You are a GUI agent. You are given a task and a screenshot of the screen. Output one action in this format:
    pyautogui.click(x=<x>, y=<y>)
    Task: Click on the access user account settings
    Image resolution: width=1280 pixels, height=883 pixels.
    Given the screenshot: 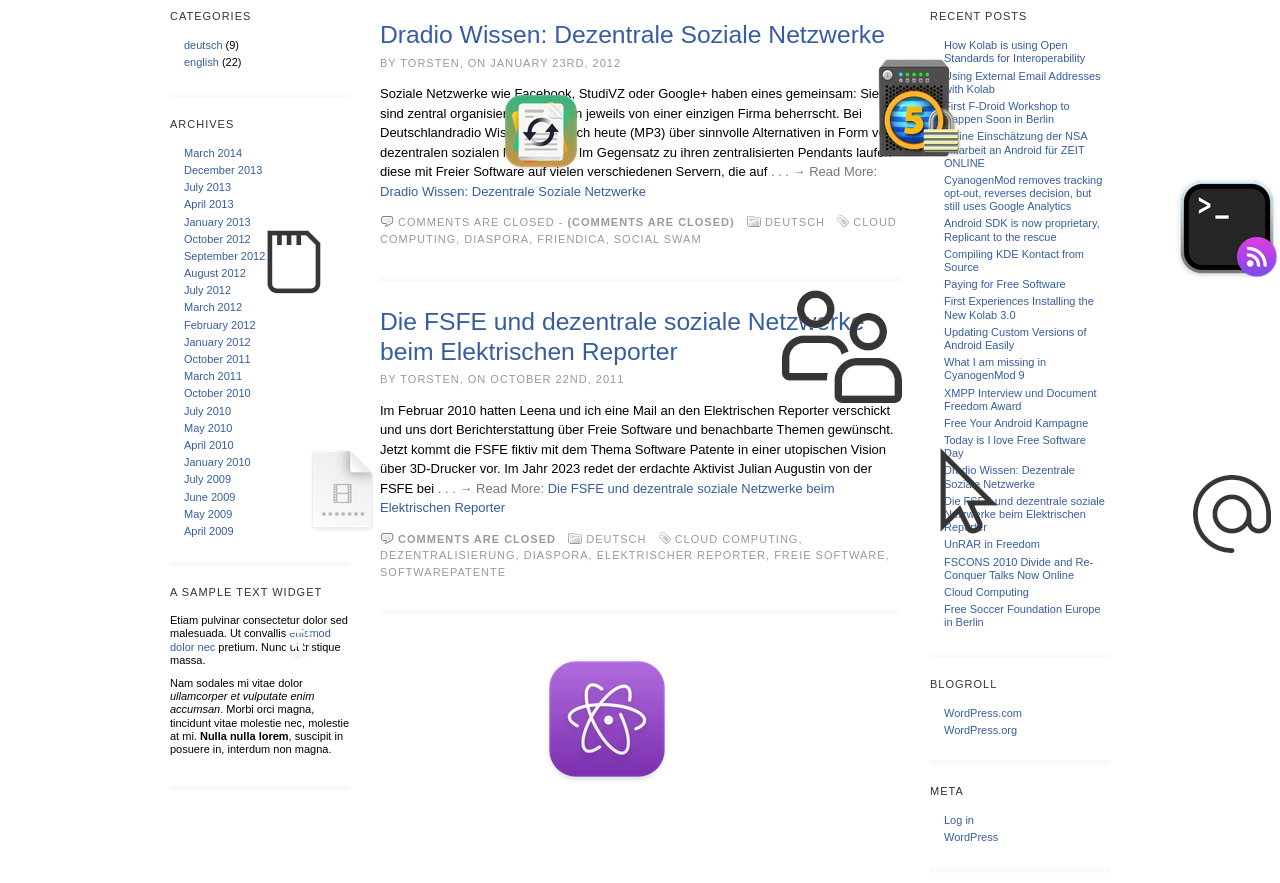 What is the action you would take?
    pyautogui.click(x=842, y=343)
    